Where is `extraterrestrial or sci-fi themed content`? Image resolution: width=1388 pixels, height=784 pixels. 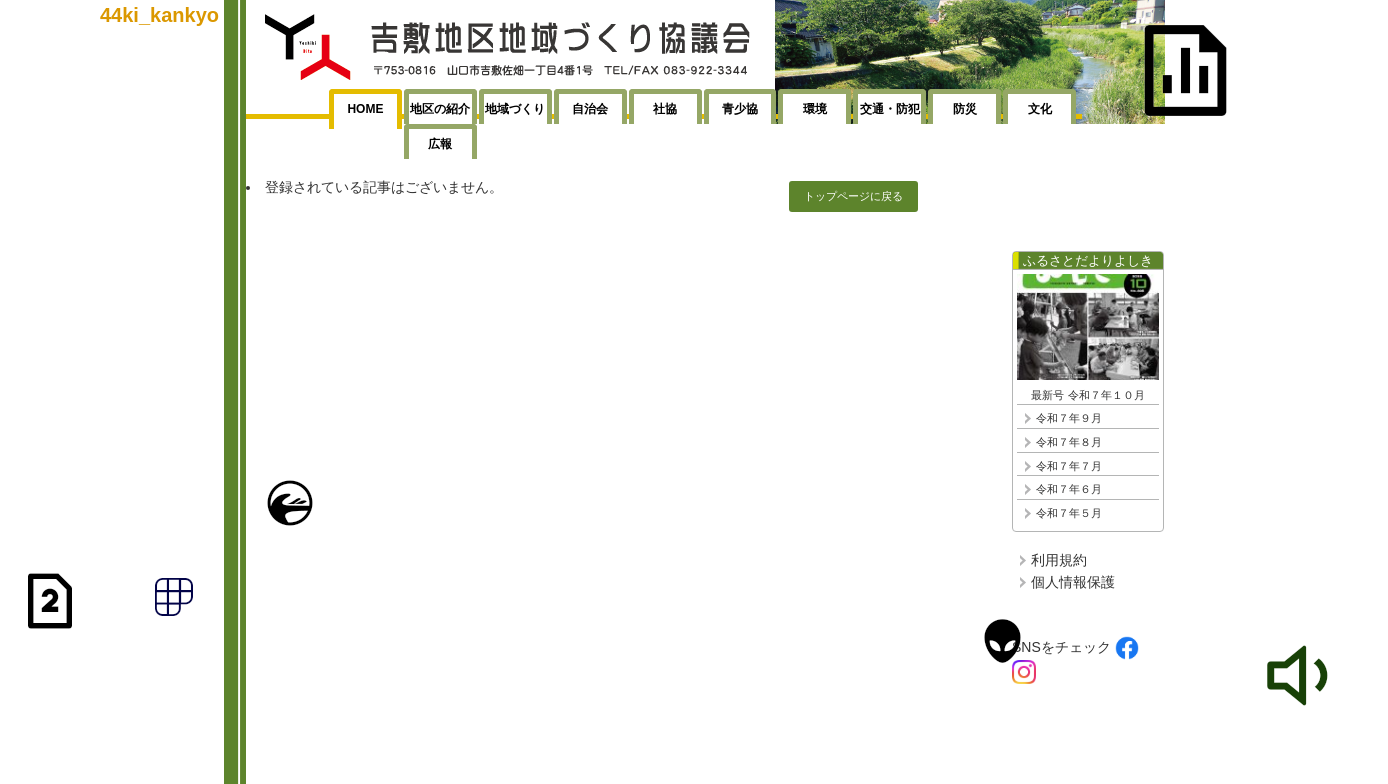
extraterrestrial or sci-fi themed content is located at coordinates (1002, 640).